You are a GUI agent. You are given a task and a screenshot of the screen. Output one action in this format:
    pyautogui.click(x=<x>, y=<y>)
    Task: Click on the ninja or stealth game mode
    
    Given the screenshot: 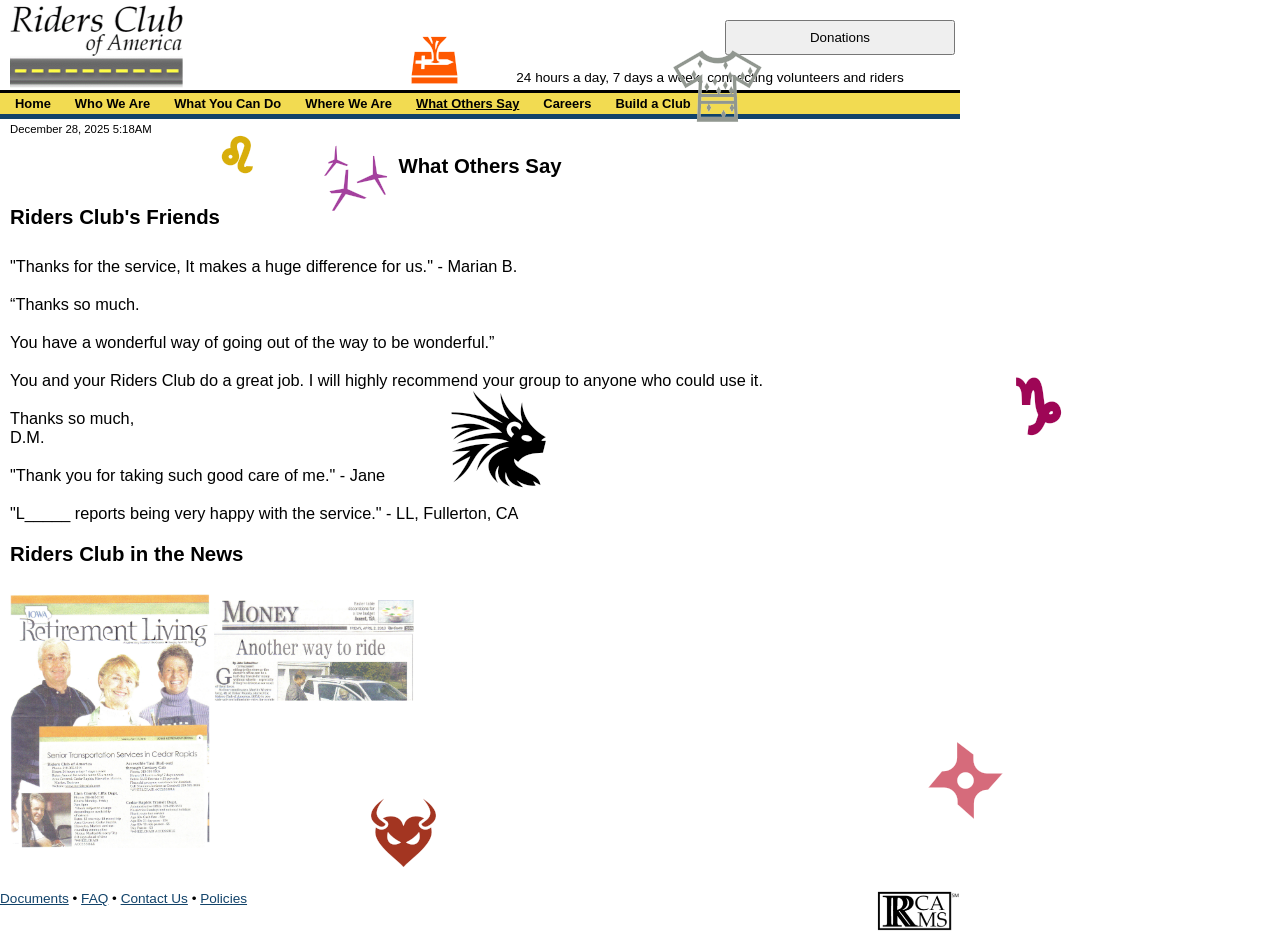 What is the action you would take?
    pyautogui.click(x=965, y=780)
    